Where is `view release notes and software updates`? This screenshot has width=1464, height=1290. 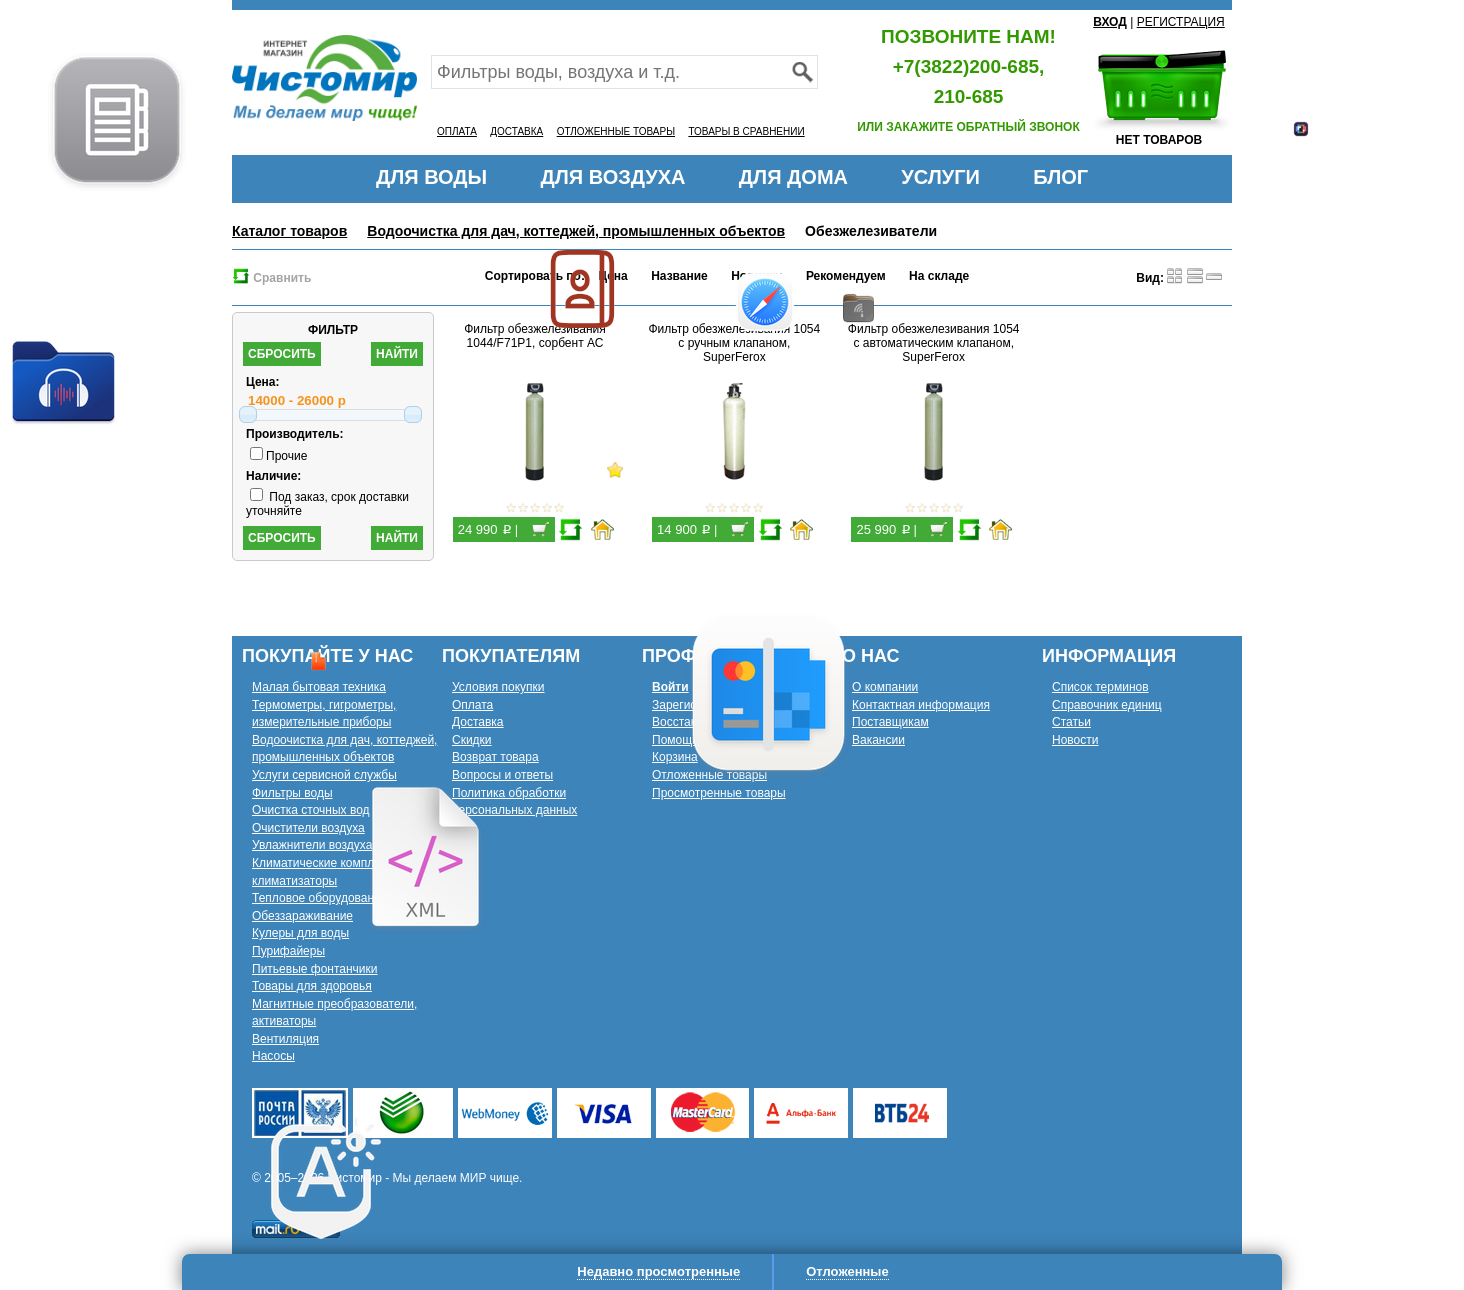
view release notes and software updates is located at coordinates (117, 122).